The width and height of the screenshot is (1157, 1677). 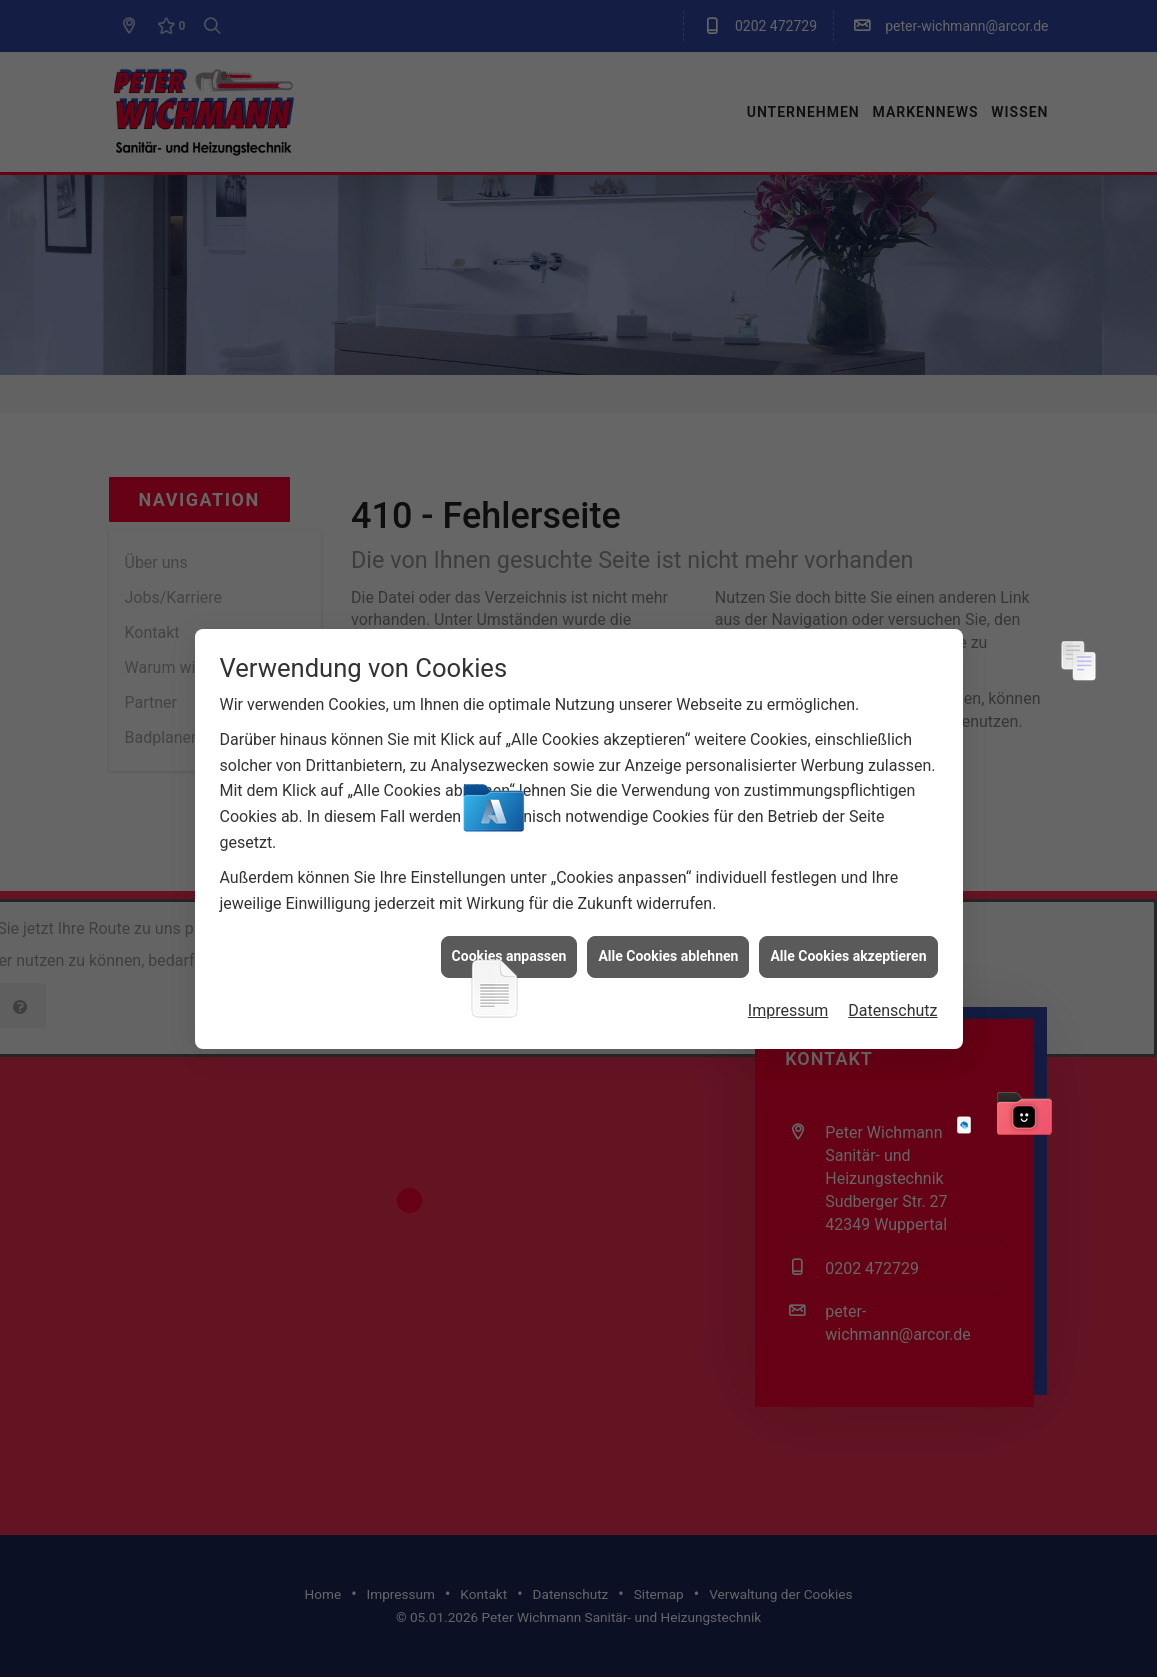 What do you see at coordinates (494, 988) in the screenshot?
I see `a wine configuration or initialization file` at bounding box center [494, 988].